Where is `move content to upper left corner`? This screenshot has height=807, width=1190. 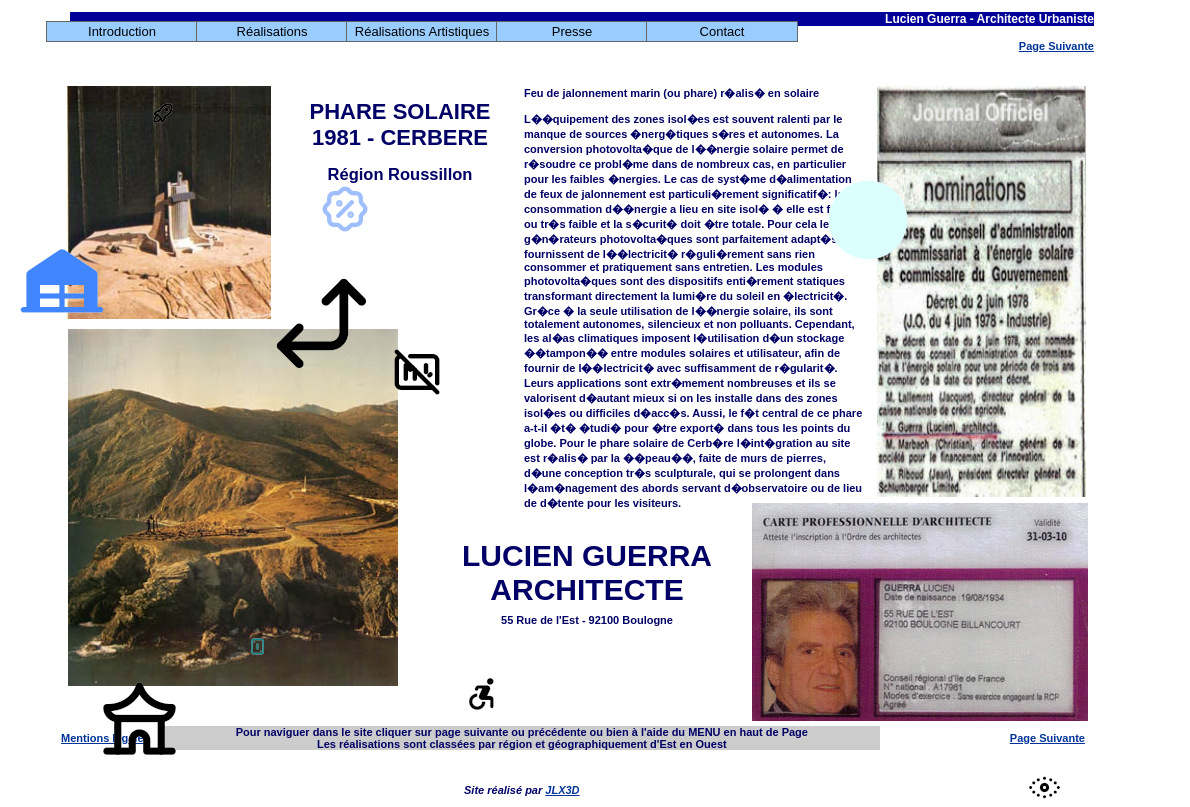 move content to upper left corner is located at coordinates (321, 323).